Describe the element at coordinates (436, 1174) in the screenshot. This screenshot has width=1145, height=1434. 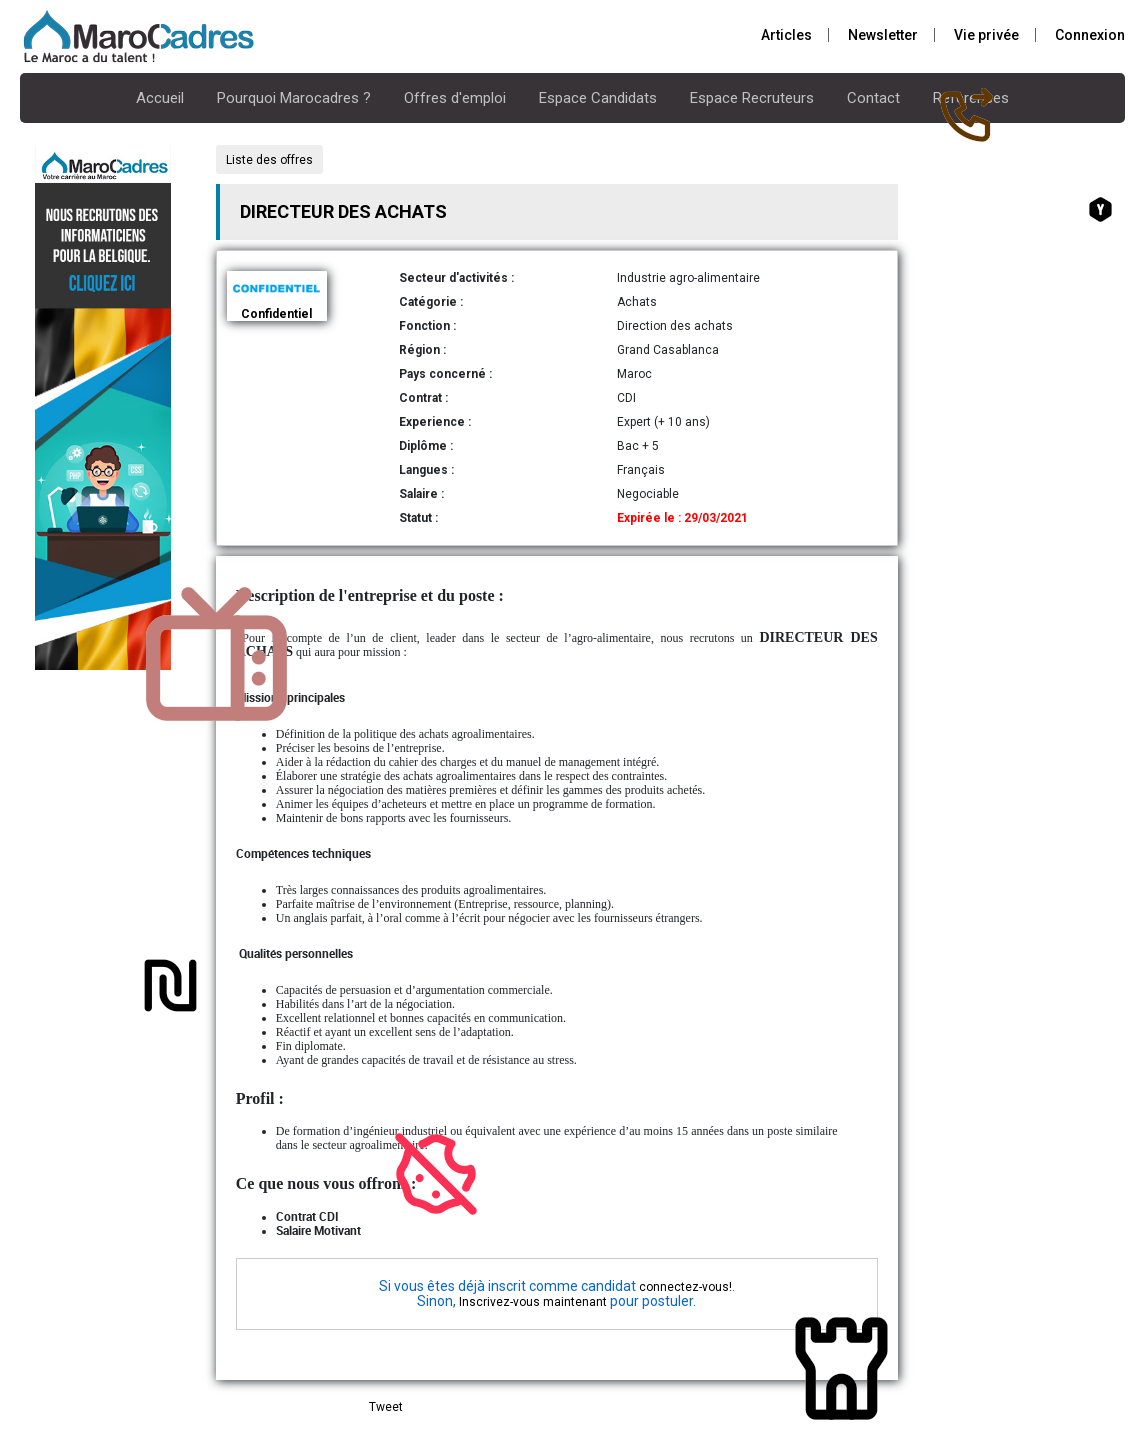
I see `disable cookie tracking` at that location.